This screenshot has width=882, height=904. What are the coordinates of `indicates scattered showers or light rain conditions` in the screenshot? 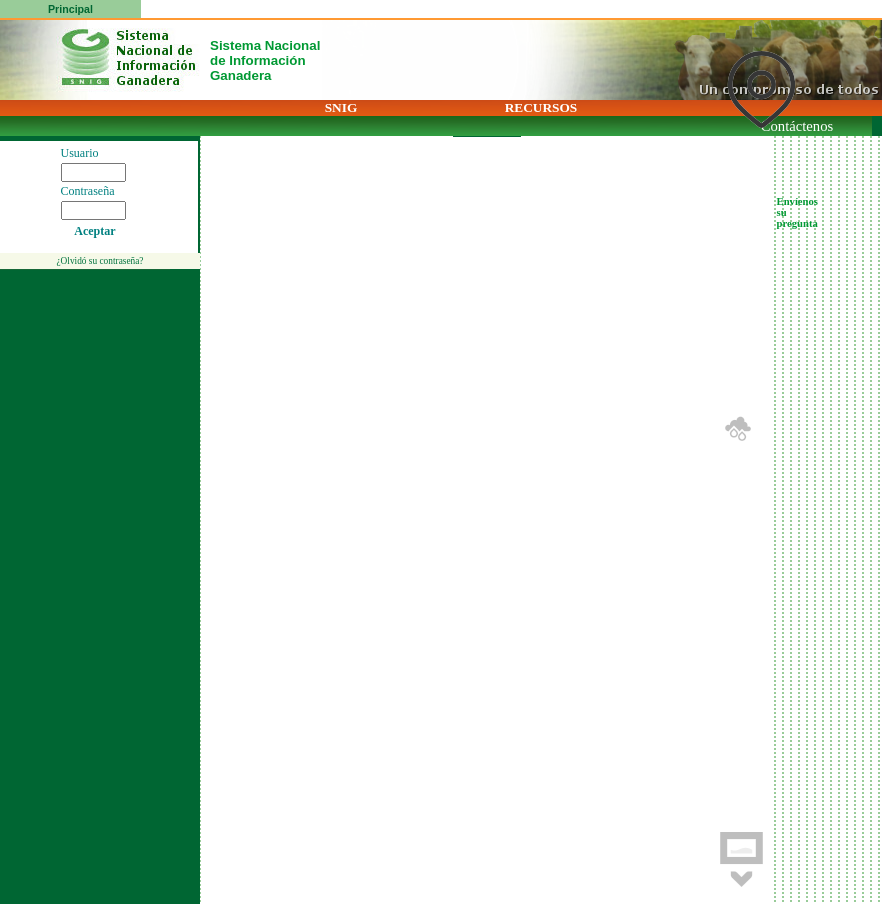 It's located at (738, 428).